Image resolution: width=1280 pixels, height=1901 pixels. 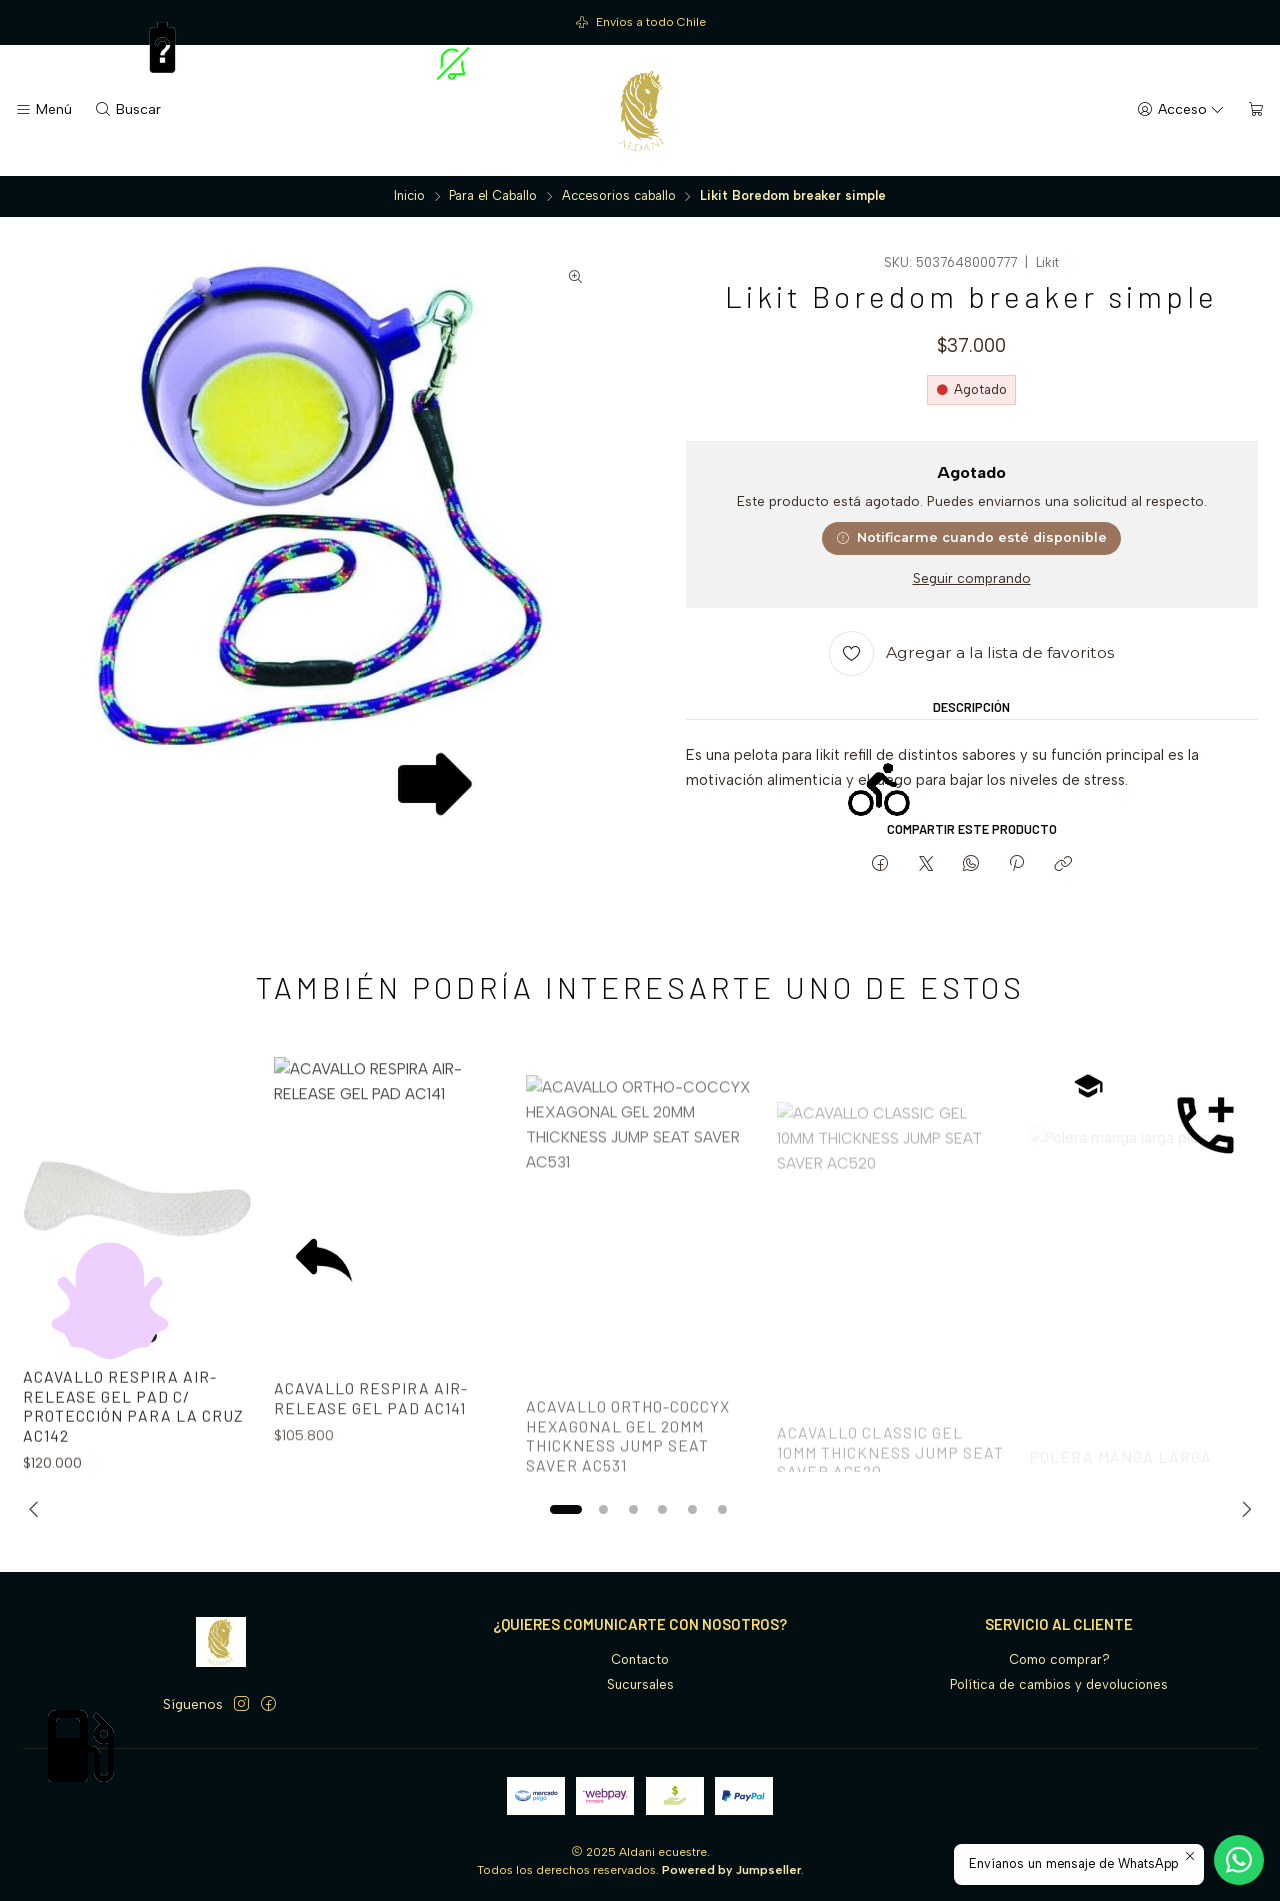 I want to click on get cycling directions, so click(x=879, y=790).